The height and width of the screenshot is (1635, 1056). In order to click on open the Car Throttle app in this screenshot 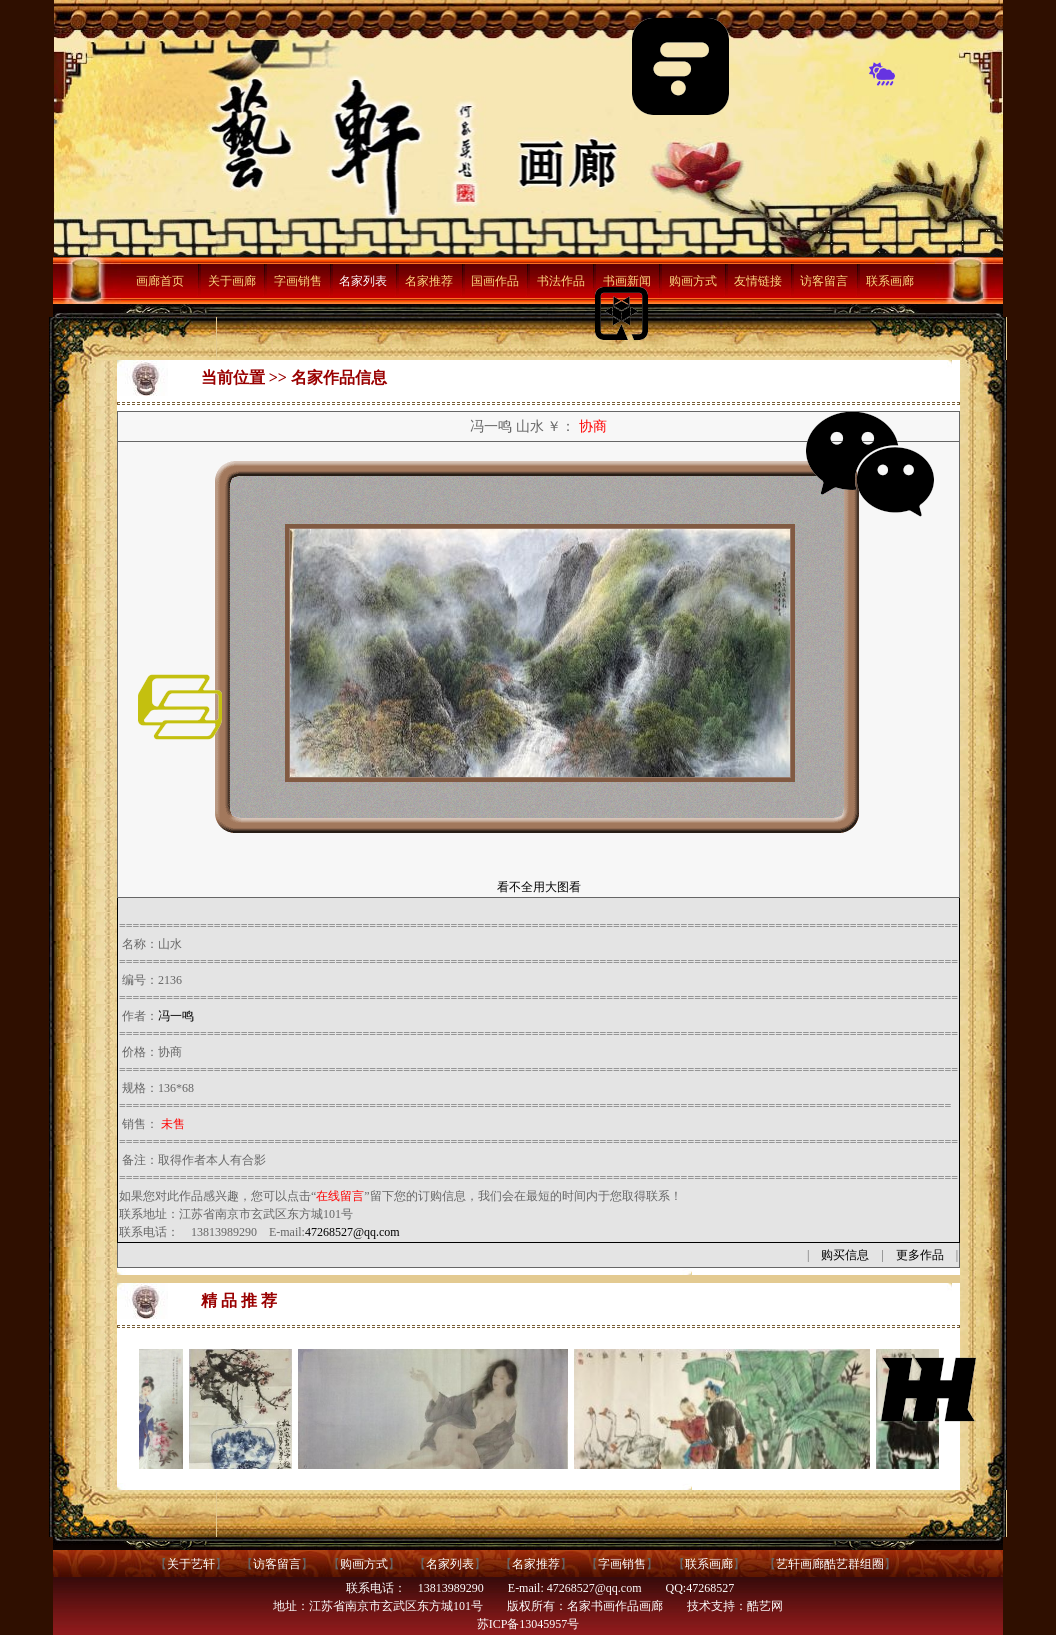, I will do `click(928, 1389)`.